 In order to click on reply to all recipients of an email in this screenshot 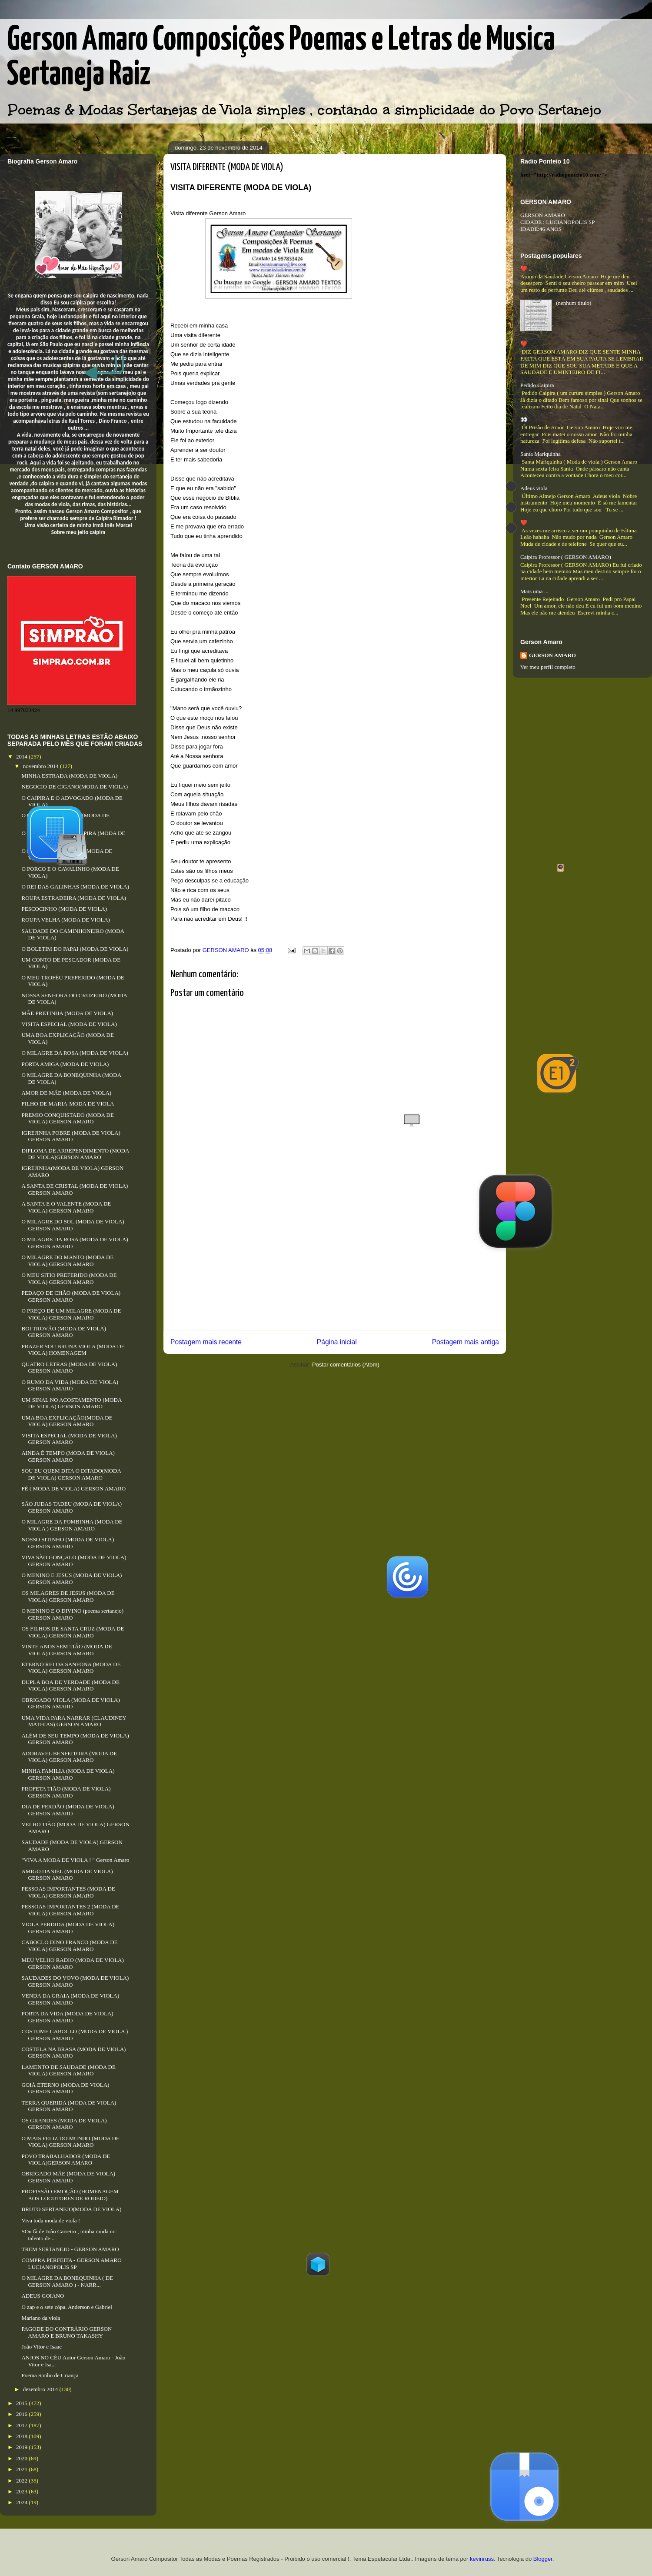, I will do `click(103, 367)`.